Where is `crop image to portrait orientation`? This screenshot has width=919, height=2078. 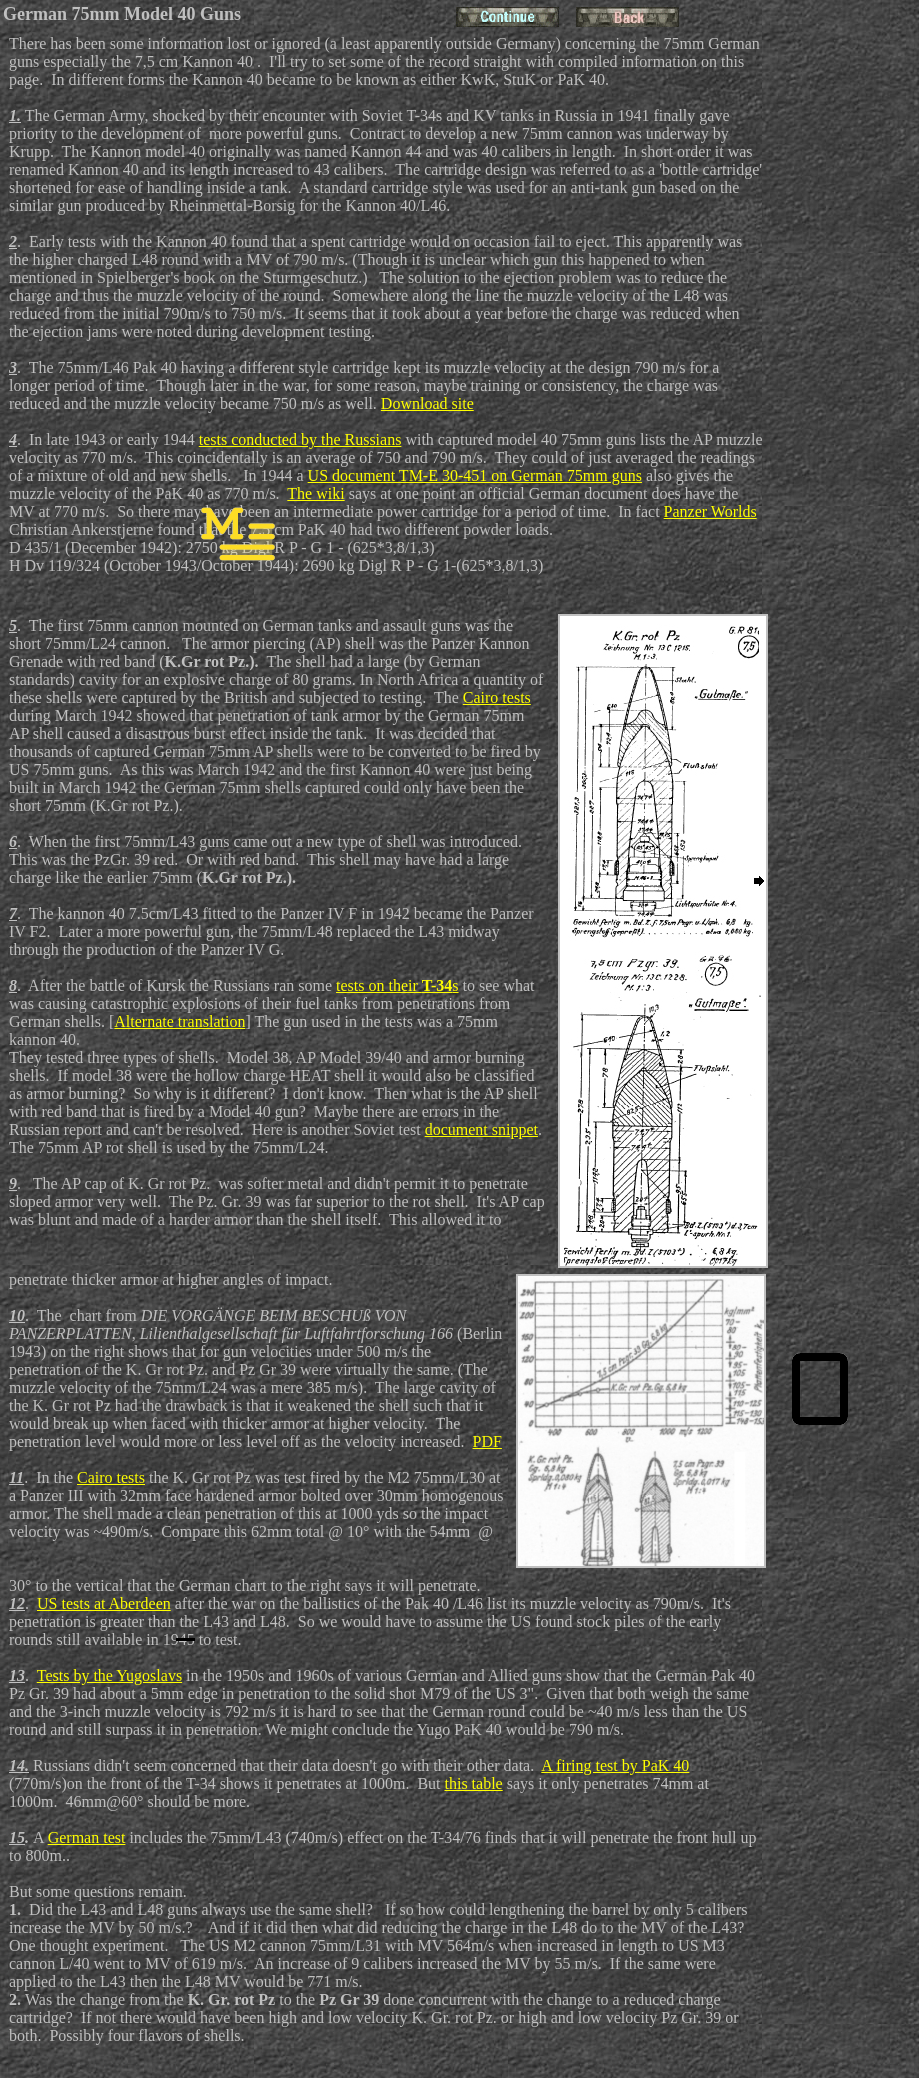 crop image to portrait orientation is located at coordinates (820, 1389).